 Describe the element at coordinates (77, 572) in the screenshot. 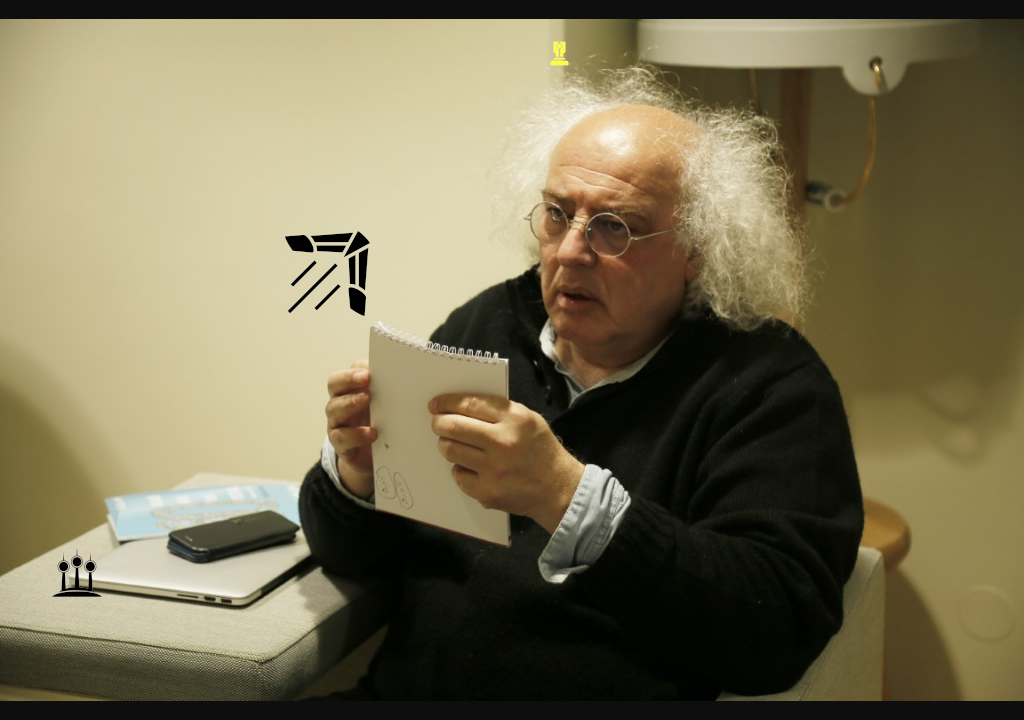

I see `indicates a broadcast or transmission tower structure` at that location.